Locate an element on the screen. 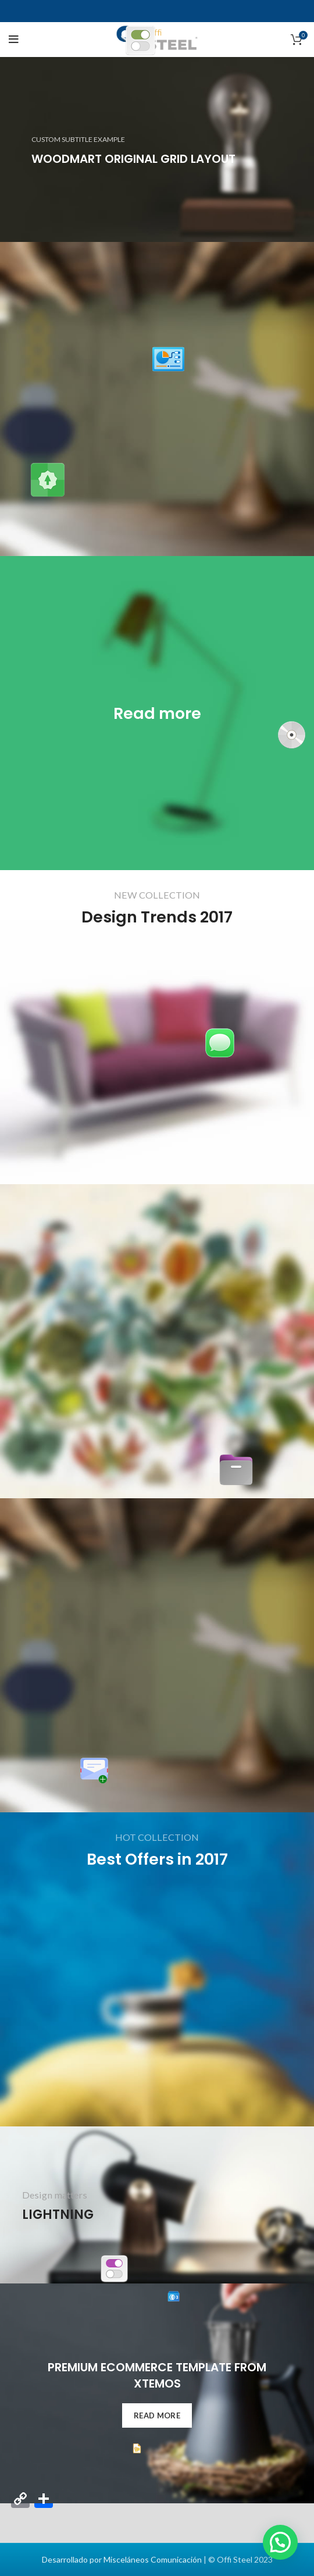  open polari IRC chat application is located at coordinates (220, 1043).